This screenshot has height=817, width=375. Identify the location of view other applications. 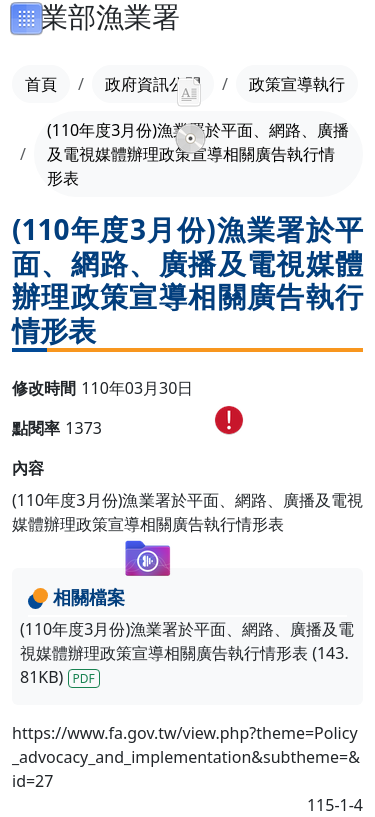
(26, 18).